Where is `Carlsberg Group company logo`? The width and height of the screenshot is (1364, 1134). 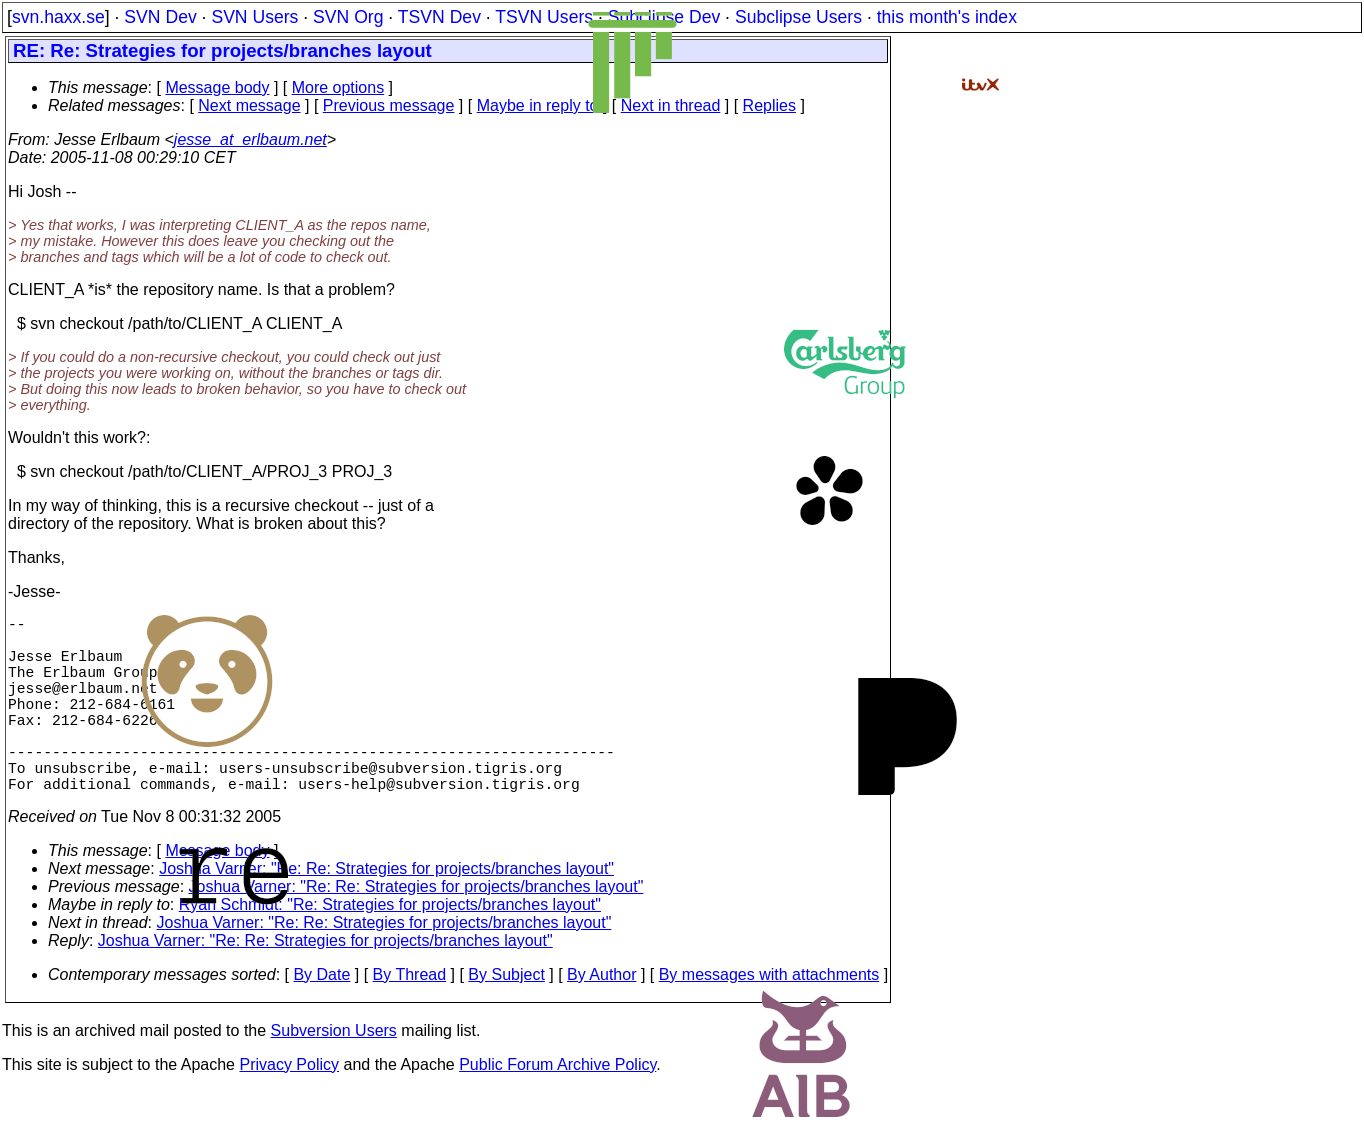 Carlsberg Group company logo is located at coordinates (845, 364).